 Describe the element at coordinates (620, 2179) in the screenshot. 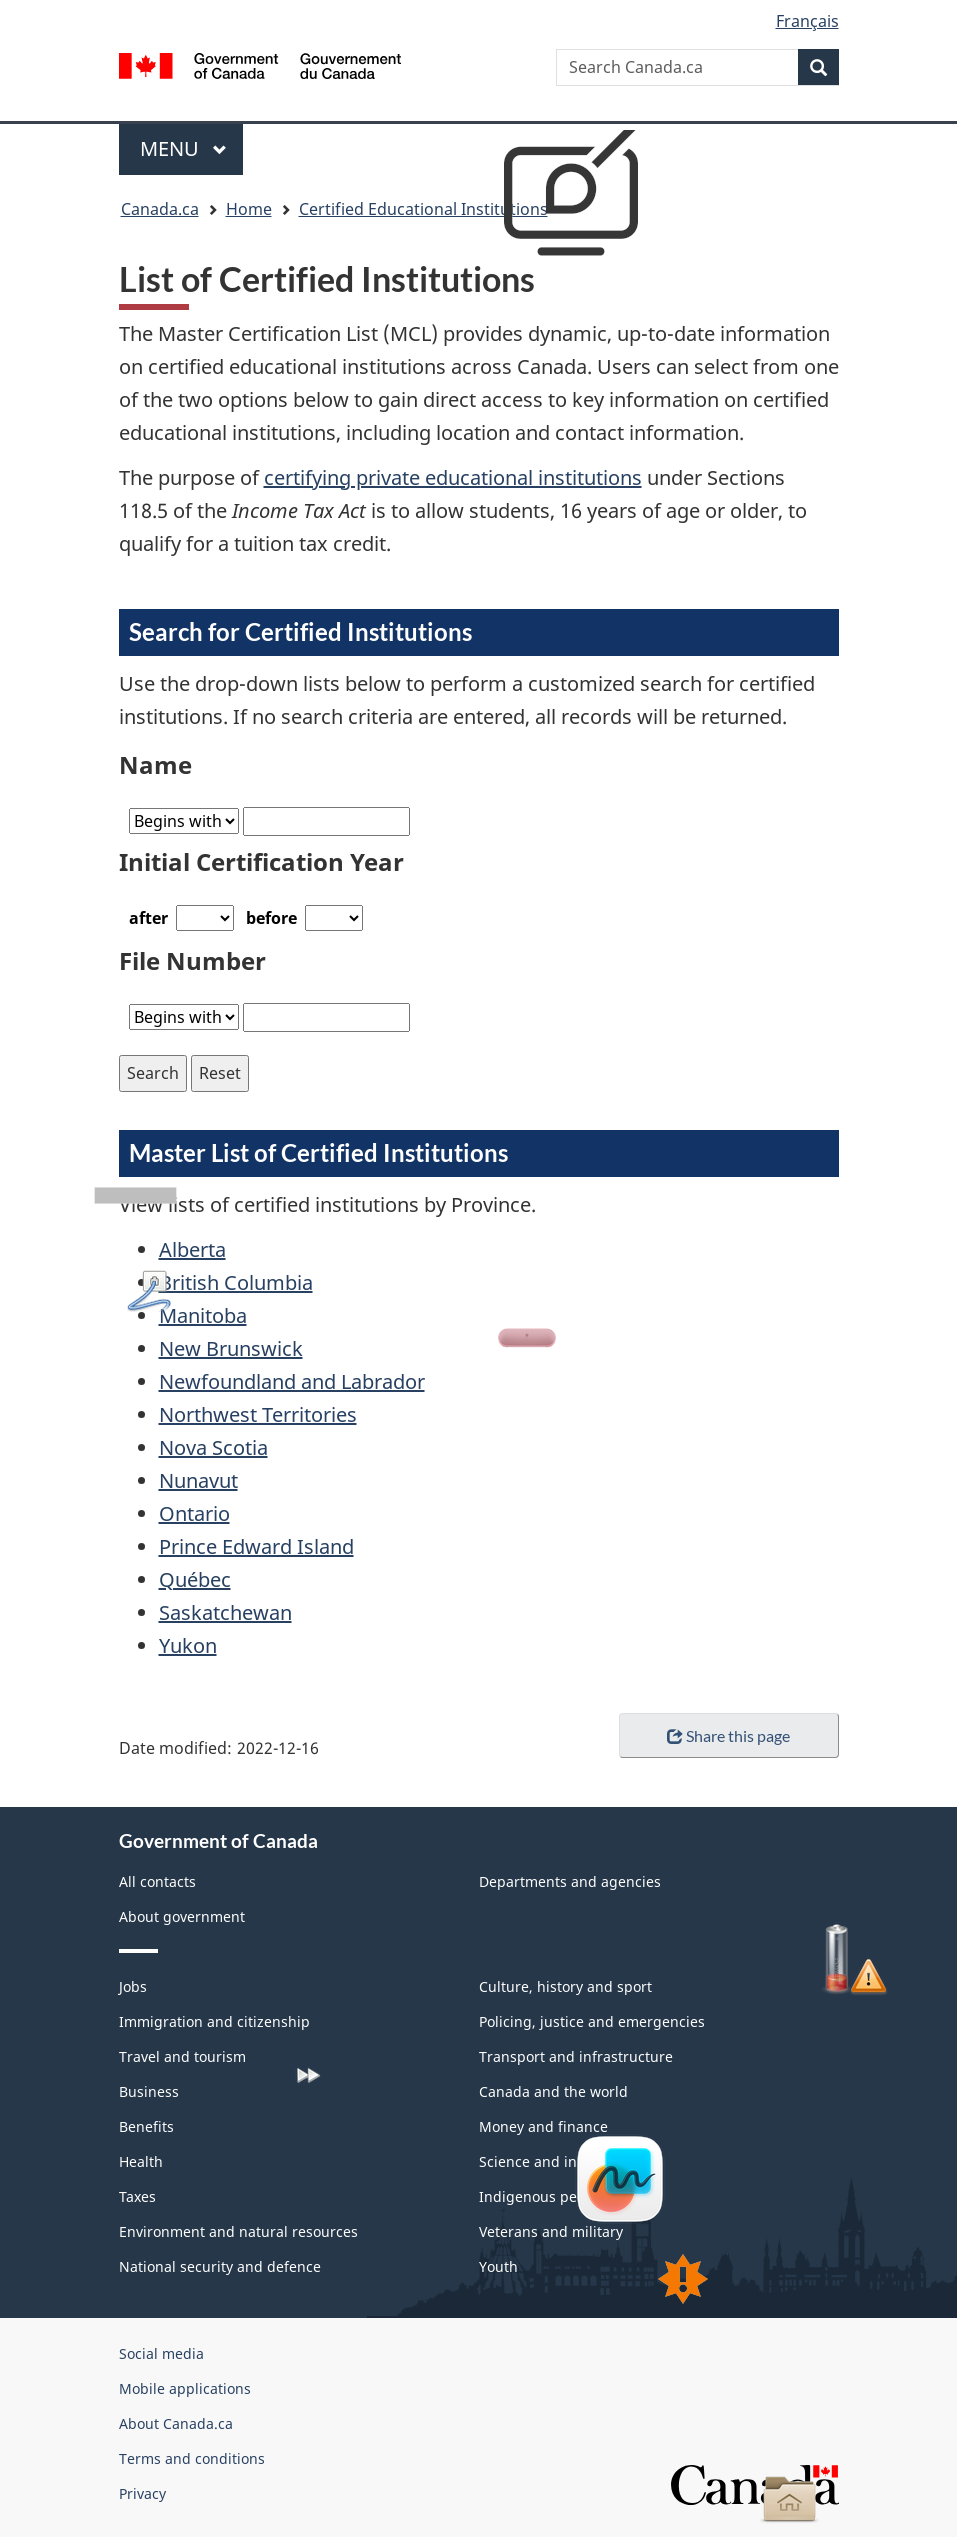

I see `open freeform app for brainstorming and sketching` at that location.